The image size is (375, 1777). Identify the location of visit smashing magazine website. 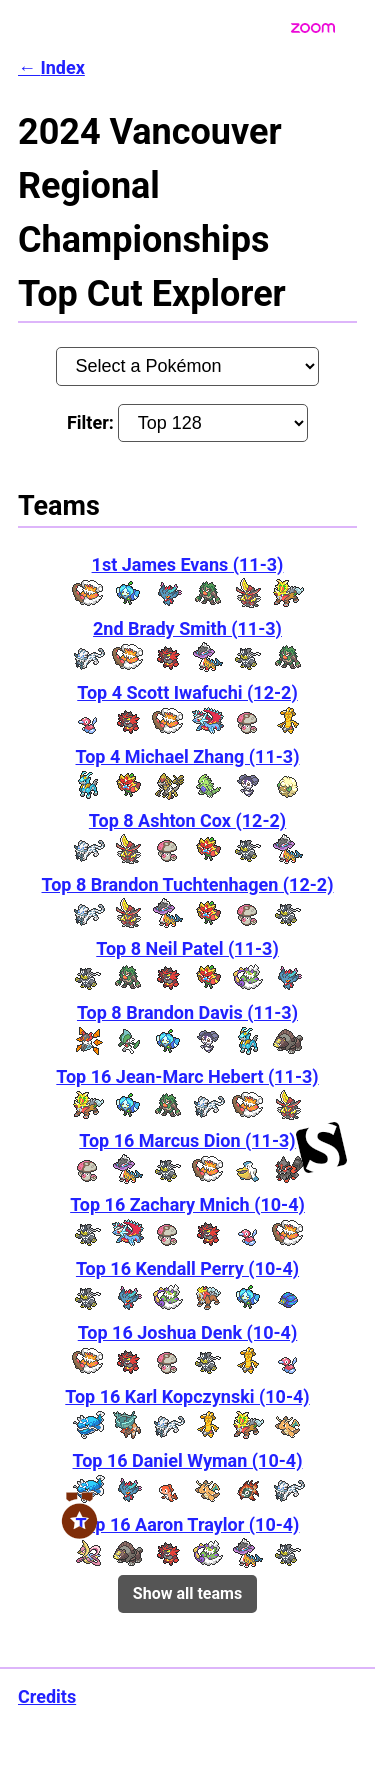
(321, 1147).